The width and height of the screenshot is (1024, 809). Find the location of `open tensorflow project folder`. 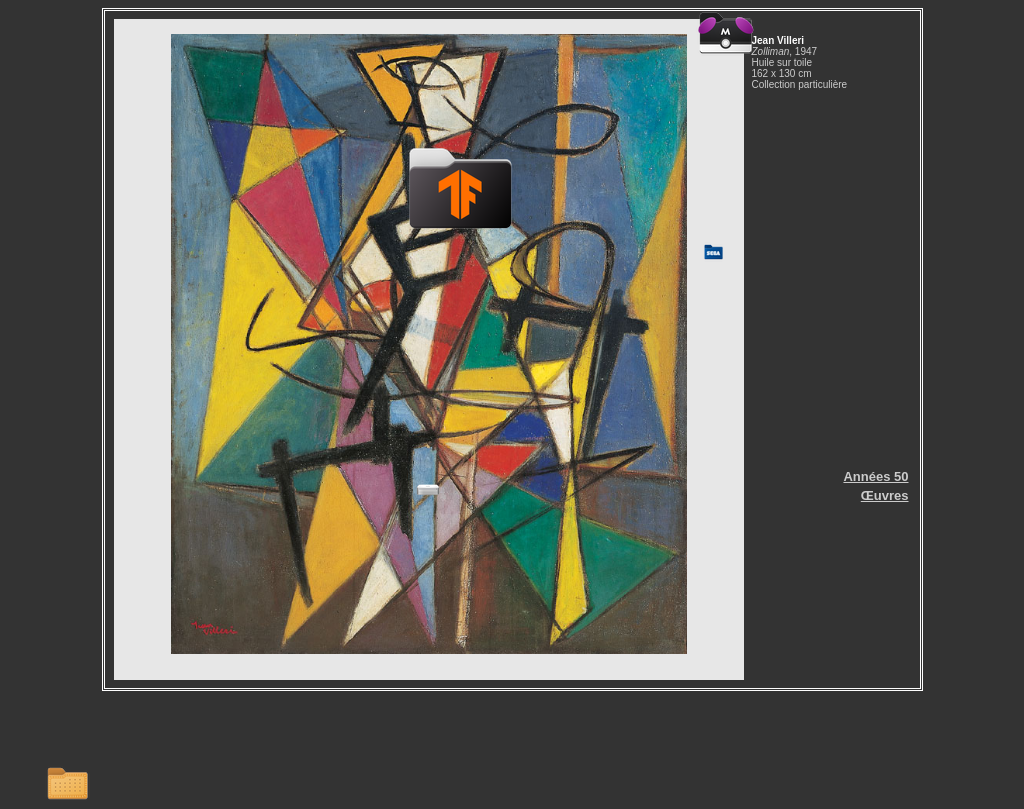

open tensorflow project folder is located at coordinates (460, 191).